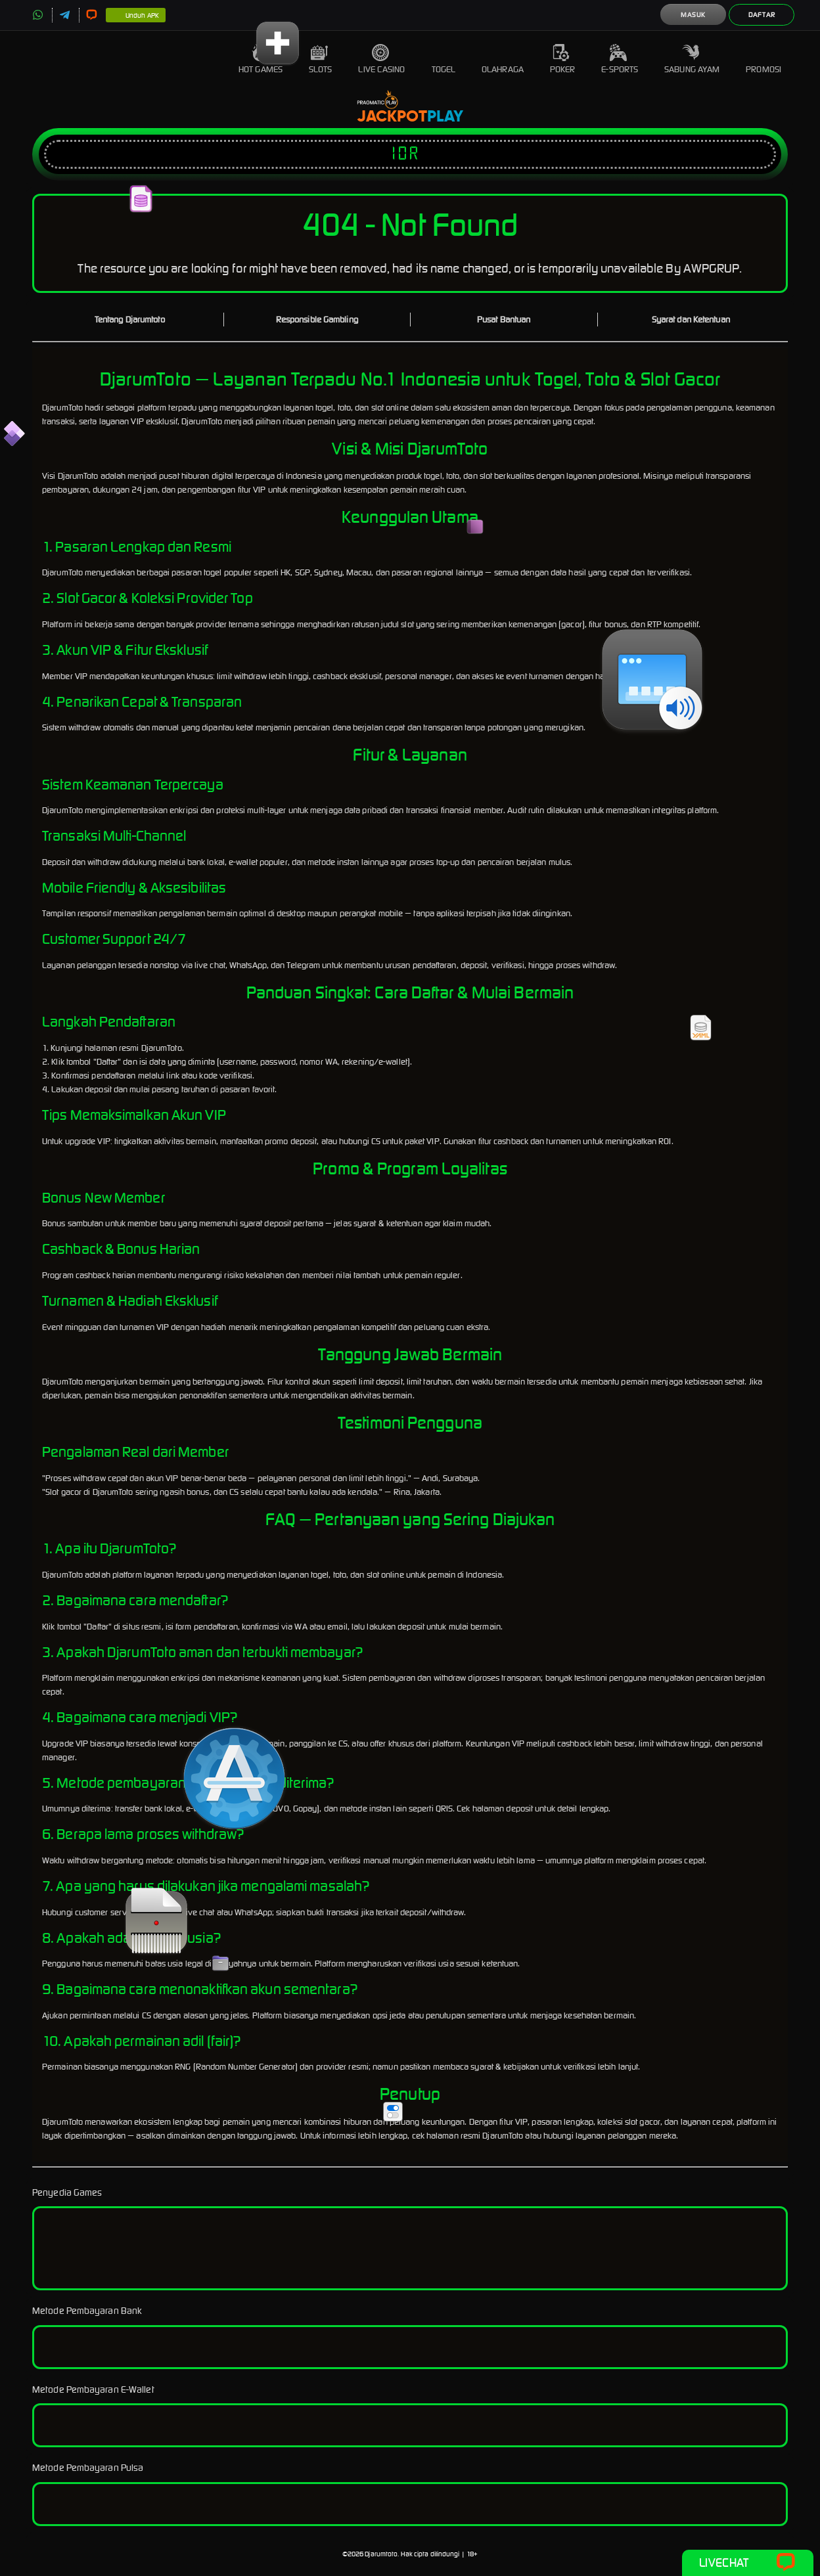  What do you see at coordinates (652, 679) in the screenshot?
I see `open mpd music player daemon app` at bounding box center [652, 679].